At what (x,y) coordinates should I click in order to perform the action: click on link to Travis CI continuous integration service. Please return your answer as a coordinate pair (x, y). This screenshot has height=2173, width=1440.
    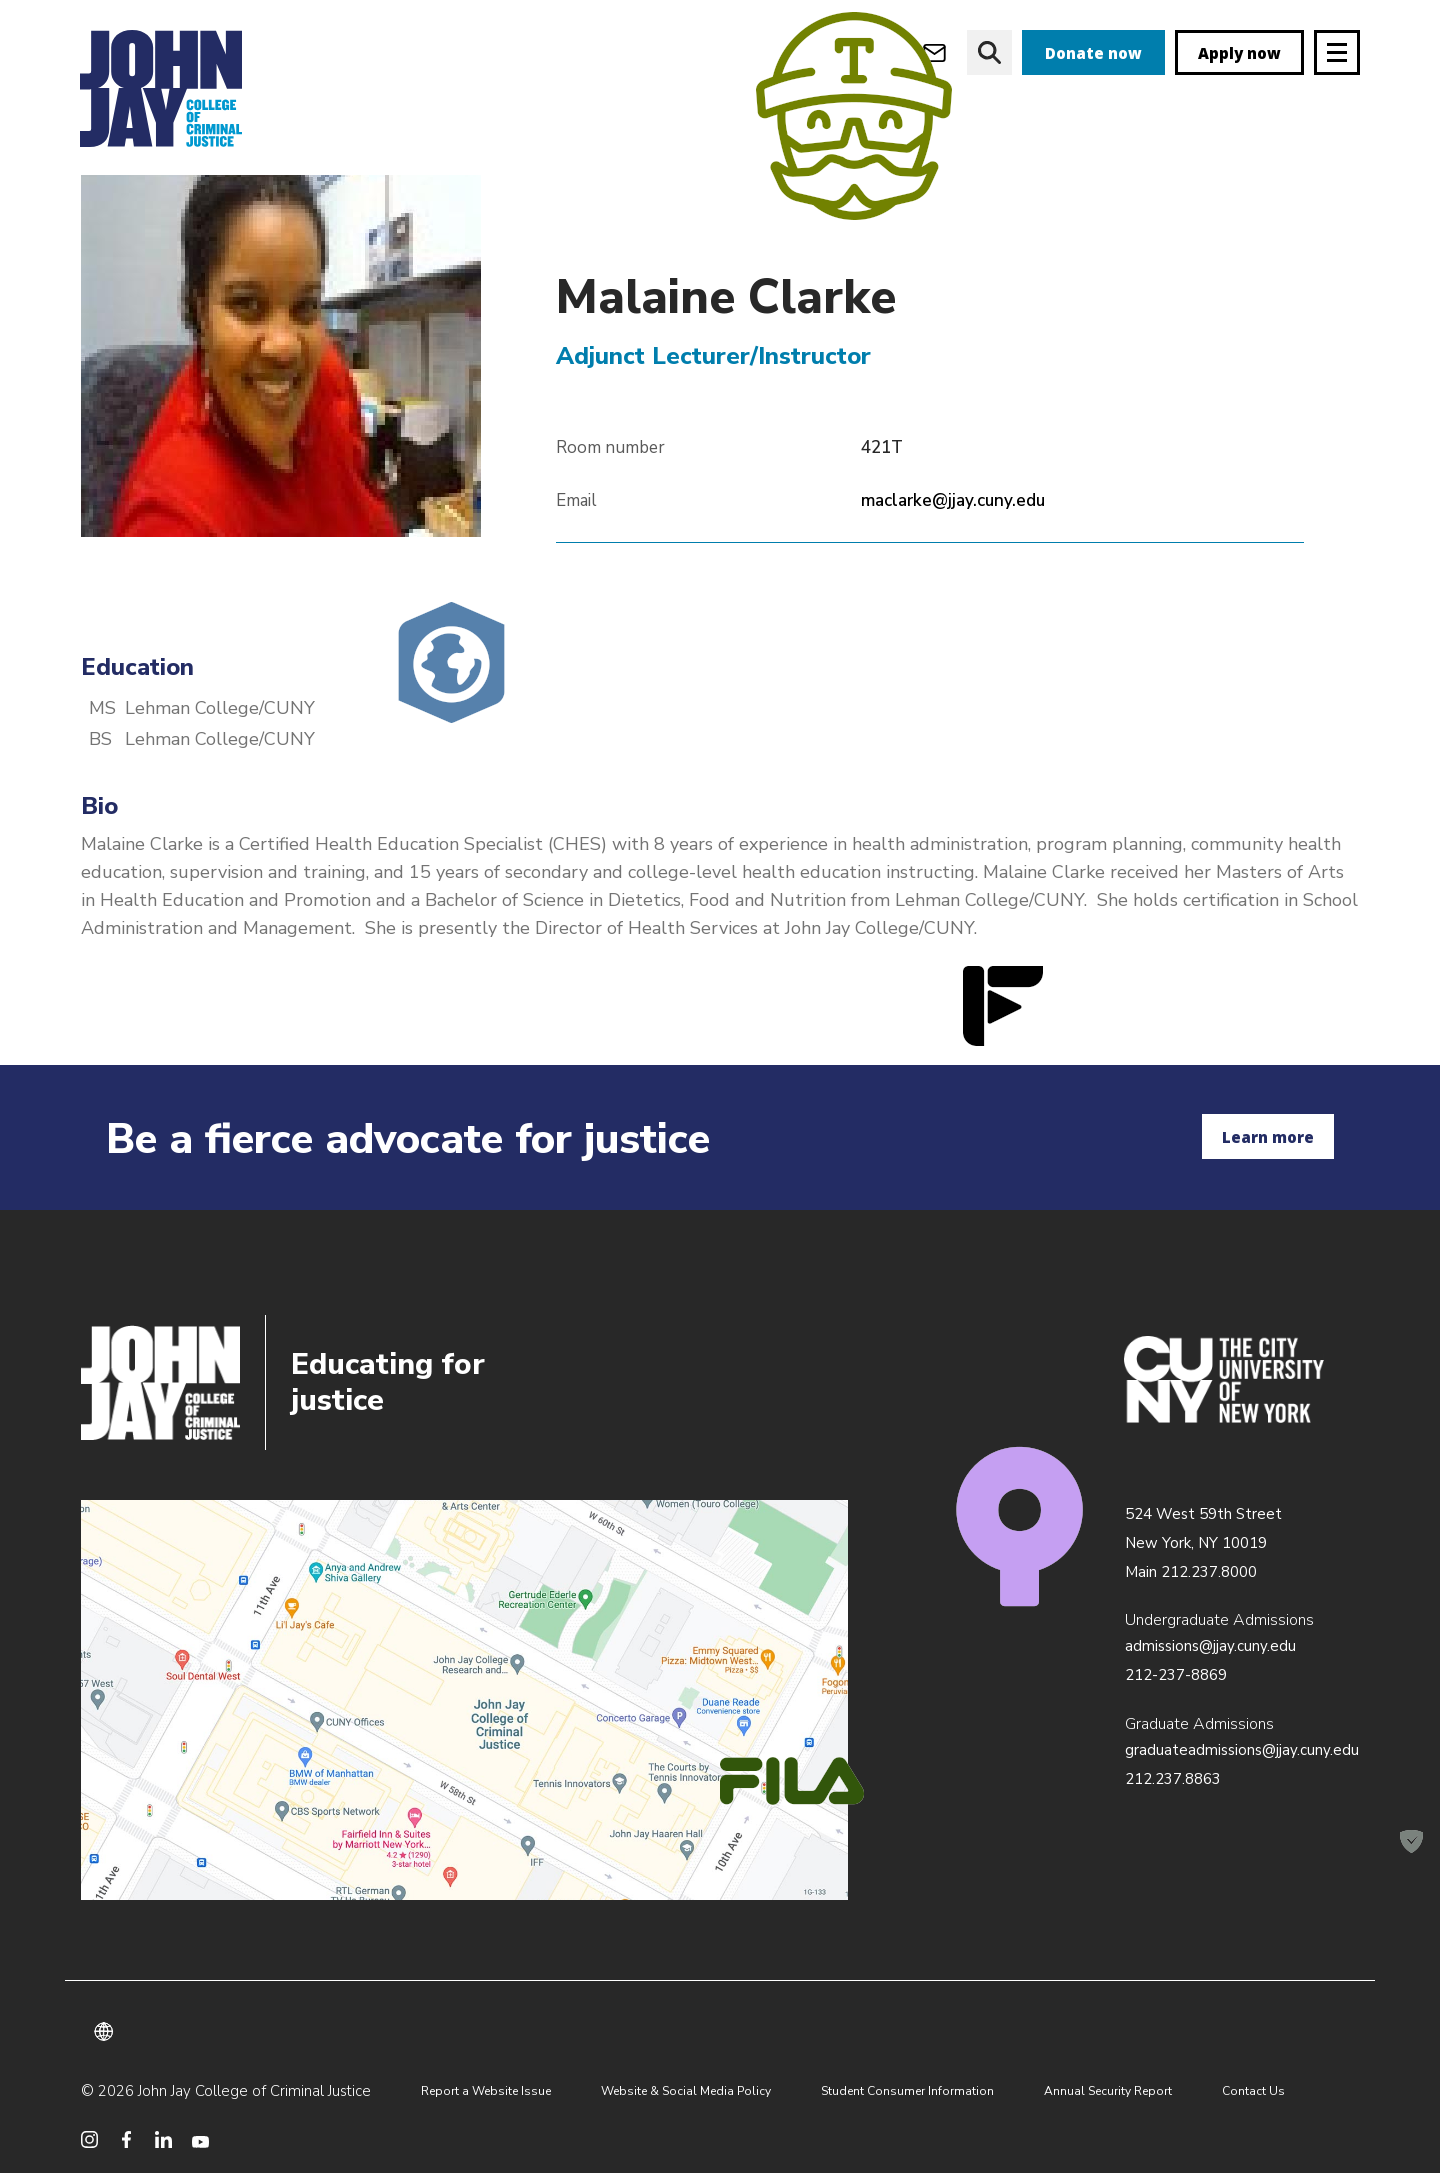
    Looking at the image, I should click on (854, 116).